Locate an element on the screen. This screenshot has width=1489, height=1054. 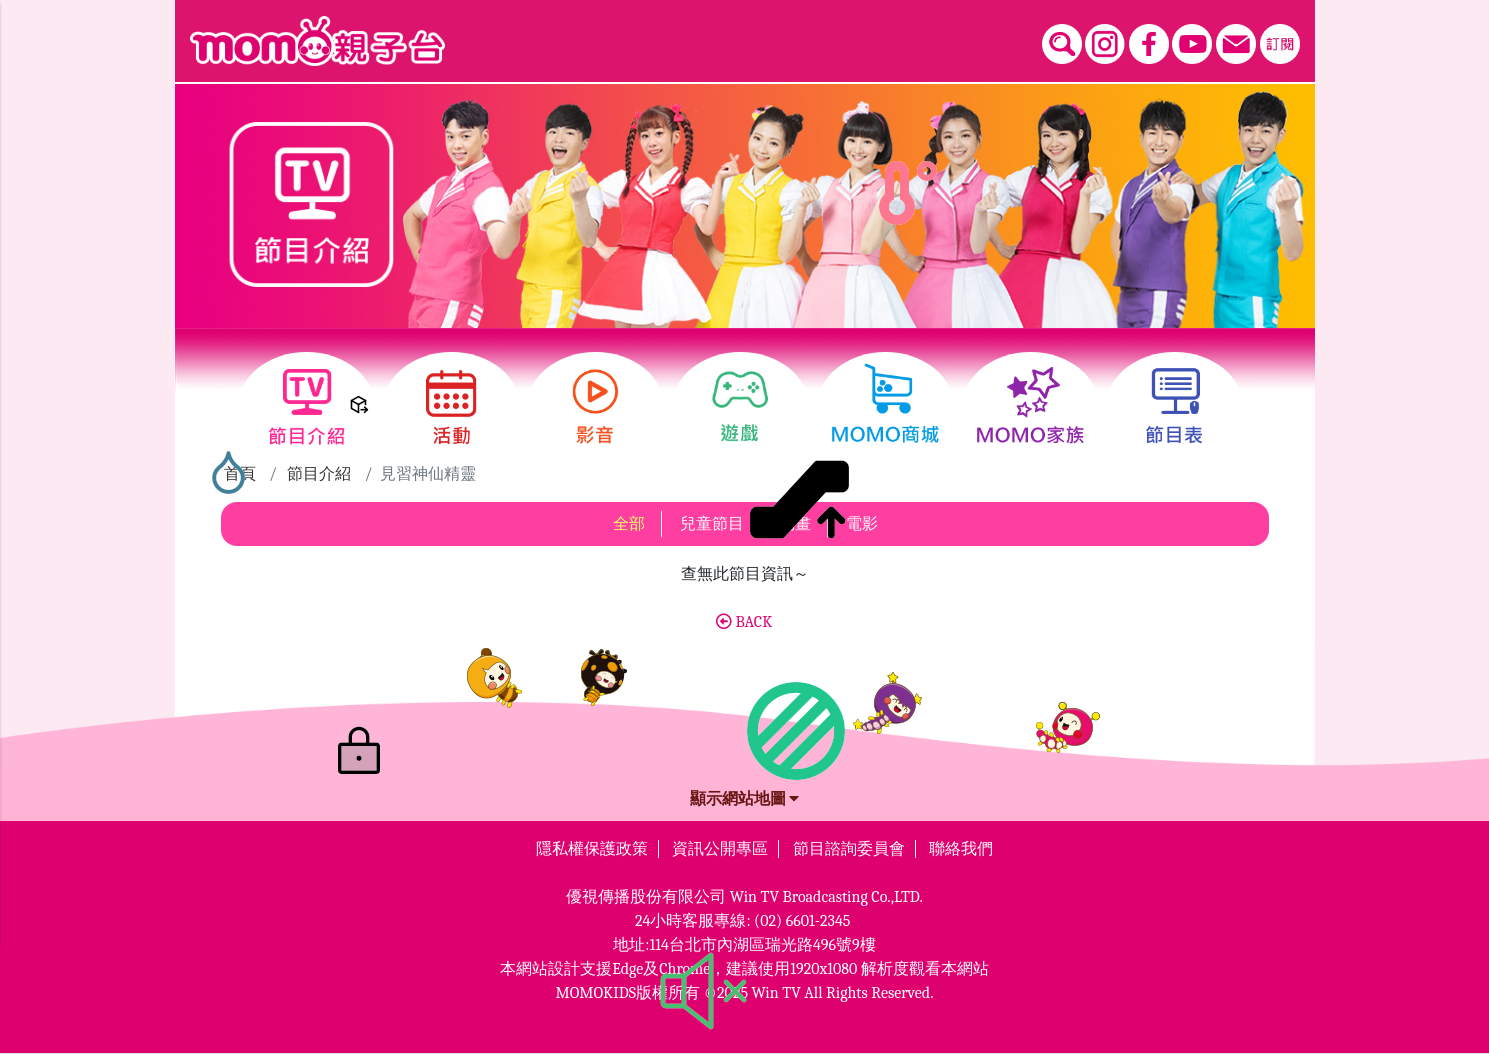
access boules or pétanque game is located at coordinates (796, 731).